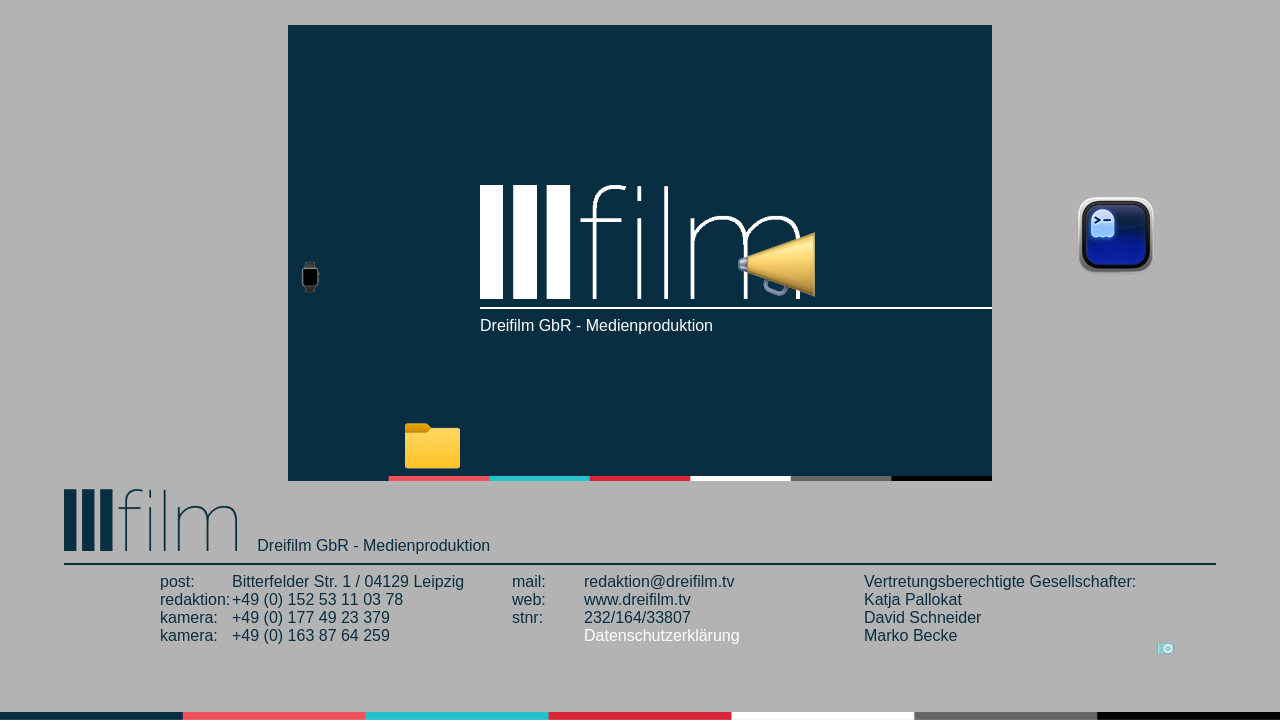  I want to click on iPod shuffle device connected, so click(1165, 645).